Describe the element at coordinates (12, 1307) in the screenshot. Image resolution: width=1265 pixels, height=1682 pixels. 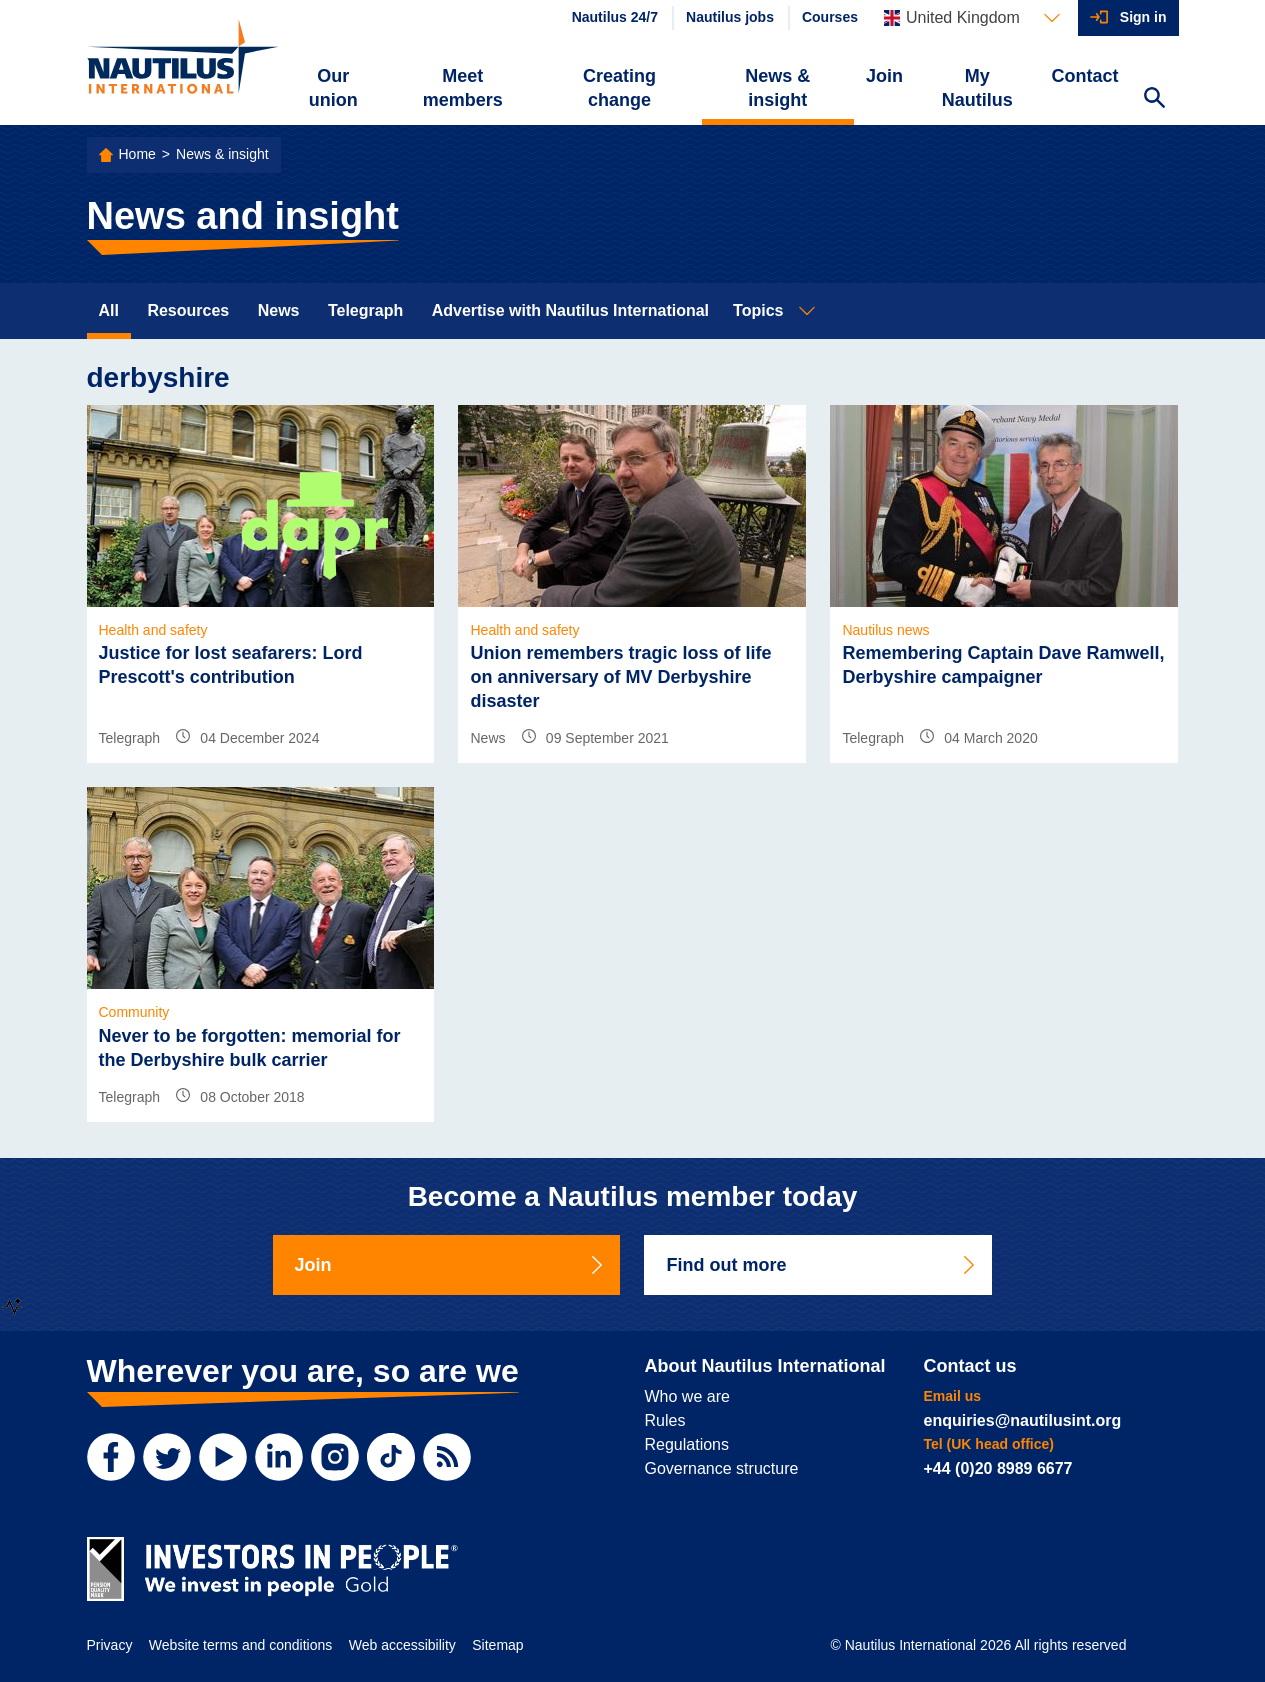
I see `access AI-powered health monitoring` at that location.